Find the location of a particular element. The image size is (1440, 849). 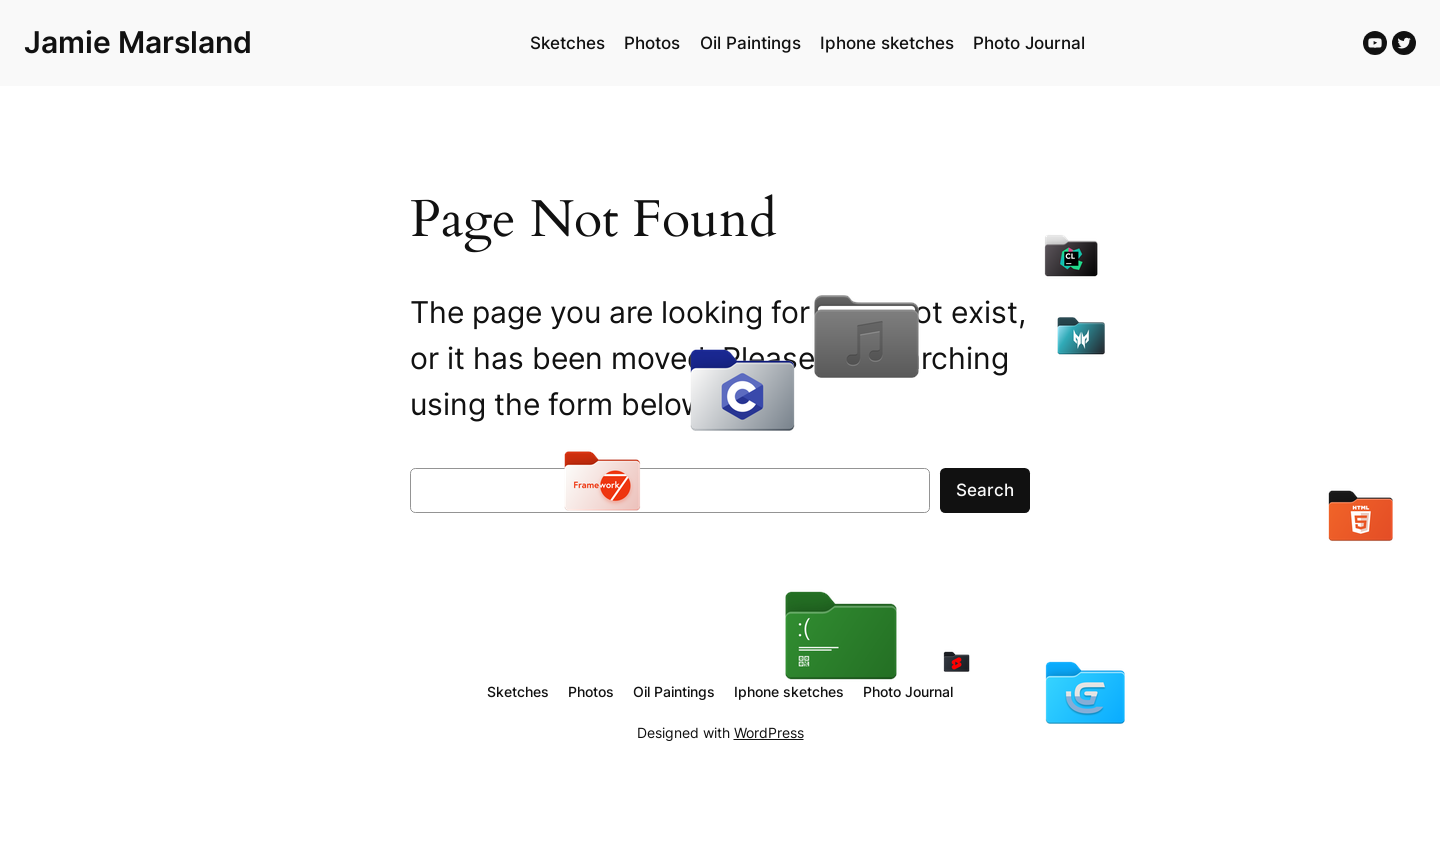

open GDevelop project files folder is located at coordinates (1085, 695).